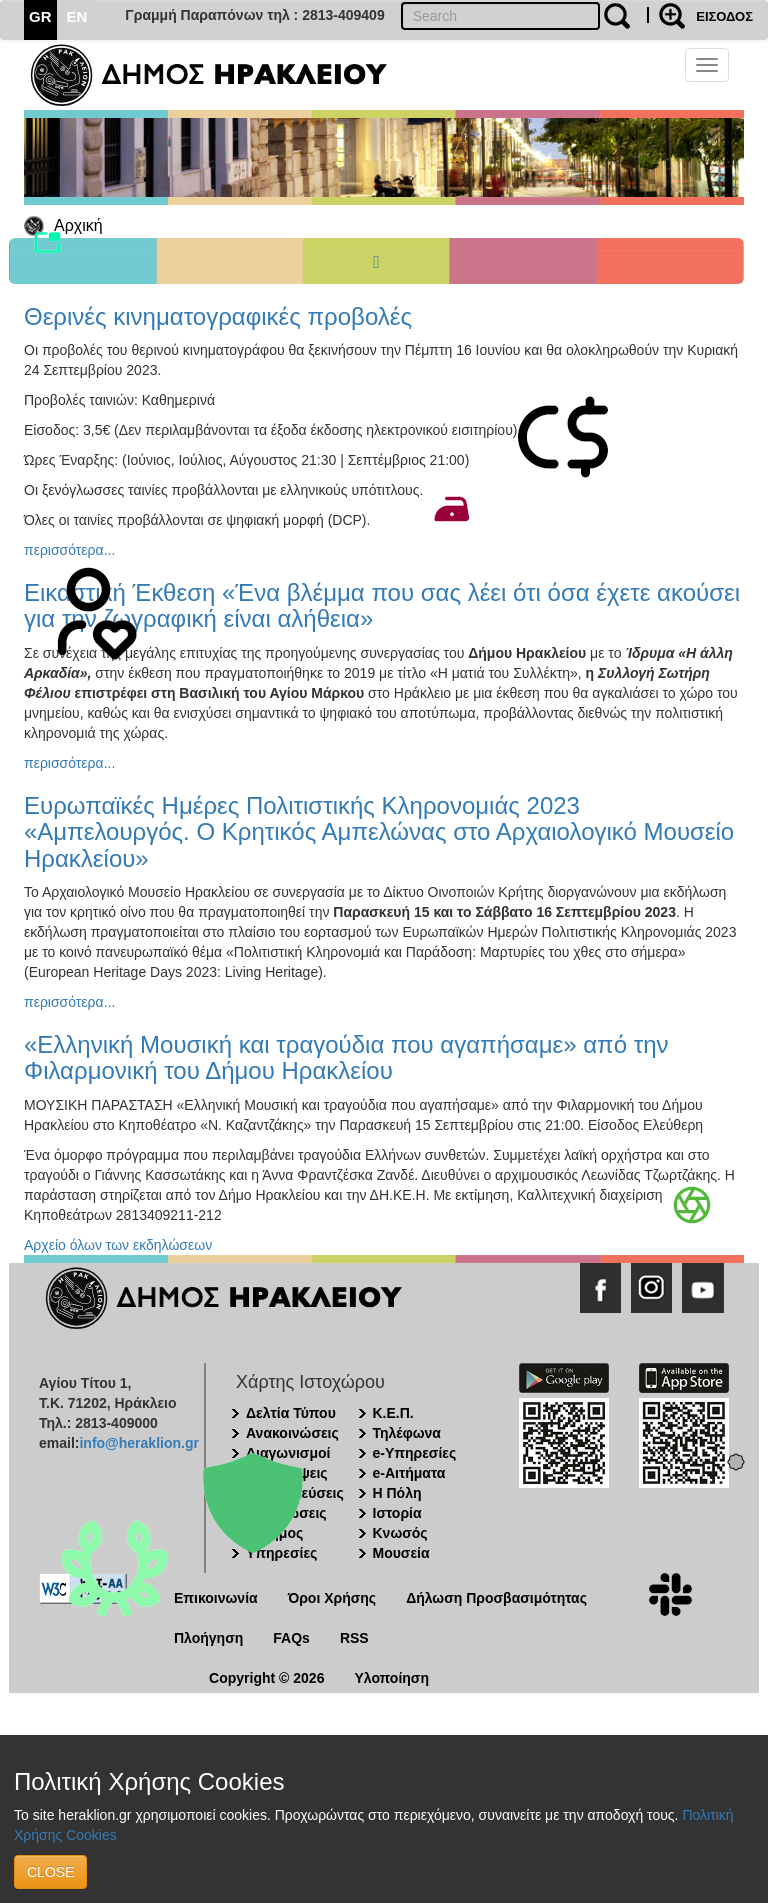  What do you see at coordinates (692, 1205) in the screenshot?
I see `adjust camera aperture settings` at bounding box center [692, 1205].